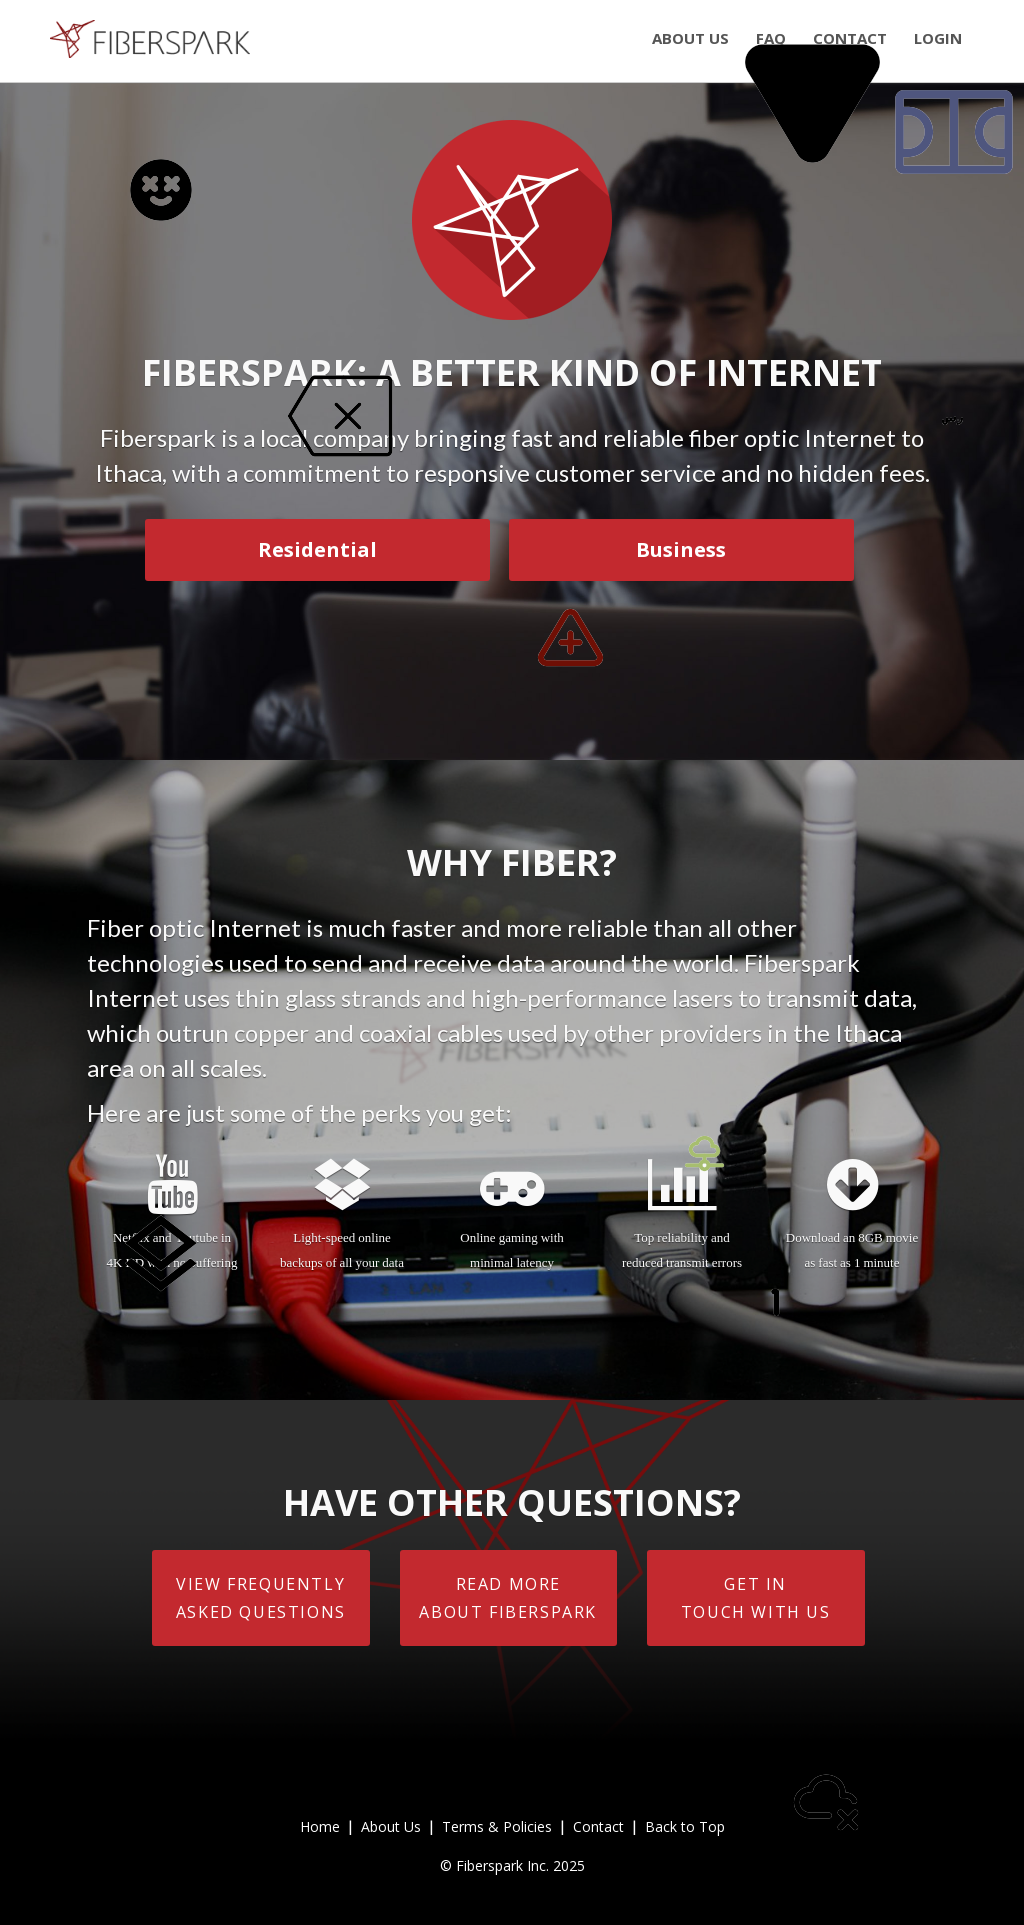 This screenshot has width=1024, height=1925. Describe the element at coordinates (704, 1153) in the screenshot. I see `cloud data sync or connection status` at that location.